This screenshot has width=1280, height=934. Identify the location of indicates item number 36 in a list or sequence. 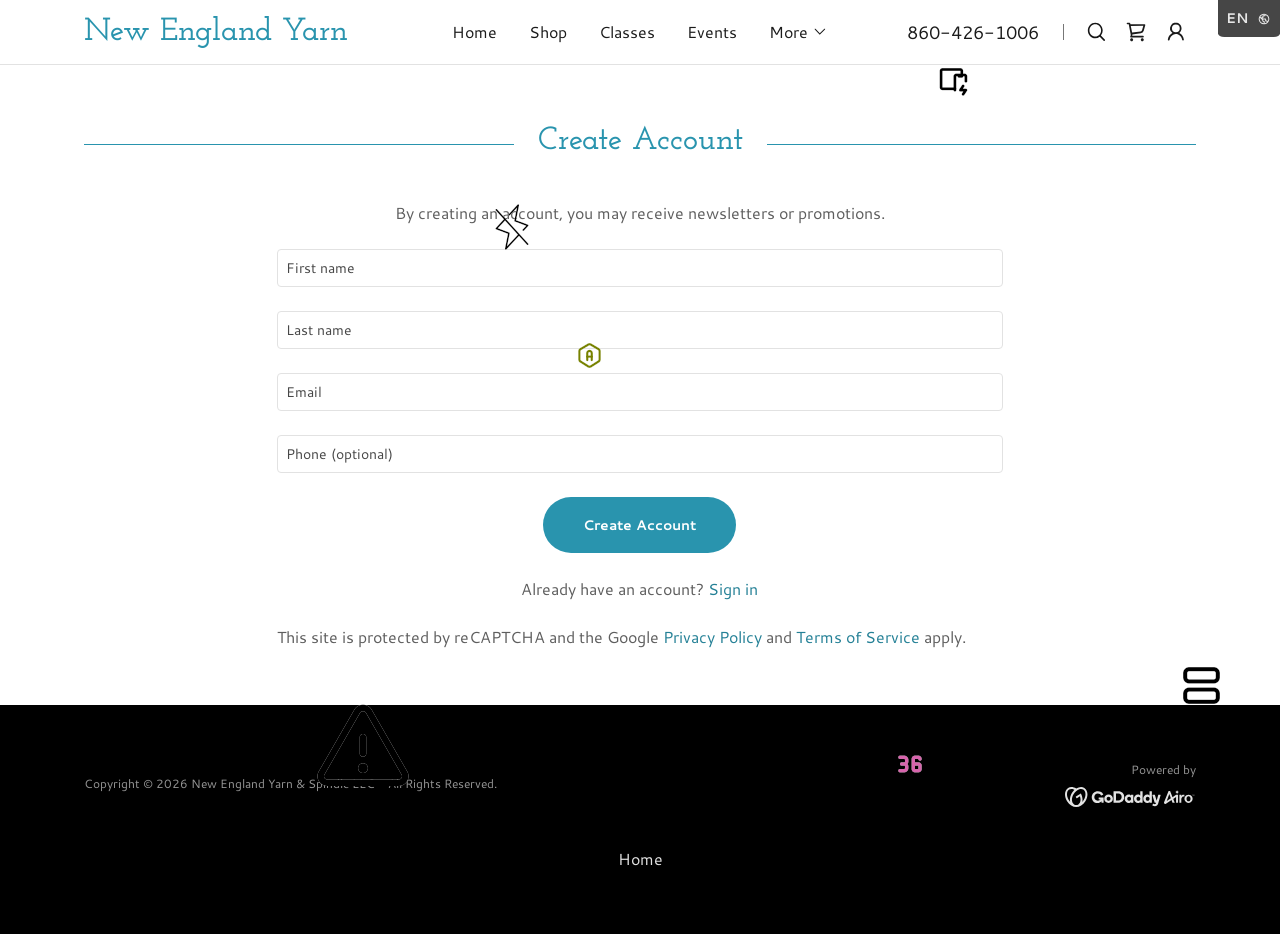
(910, 764).